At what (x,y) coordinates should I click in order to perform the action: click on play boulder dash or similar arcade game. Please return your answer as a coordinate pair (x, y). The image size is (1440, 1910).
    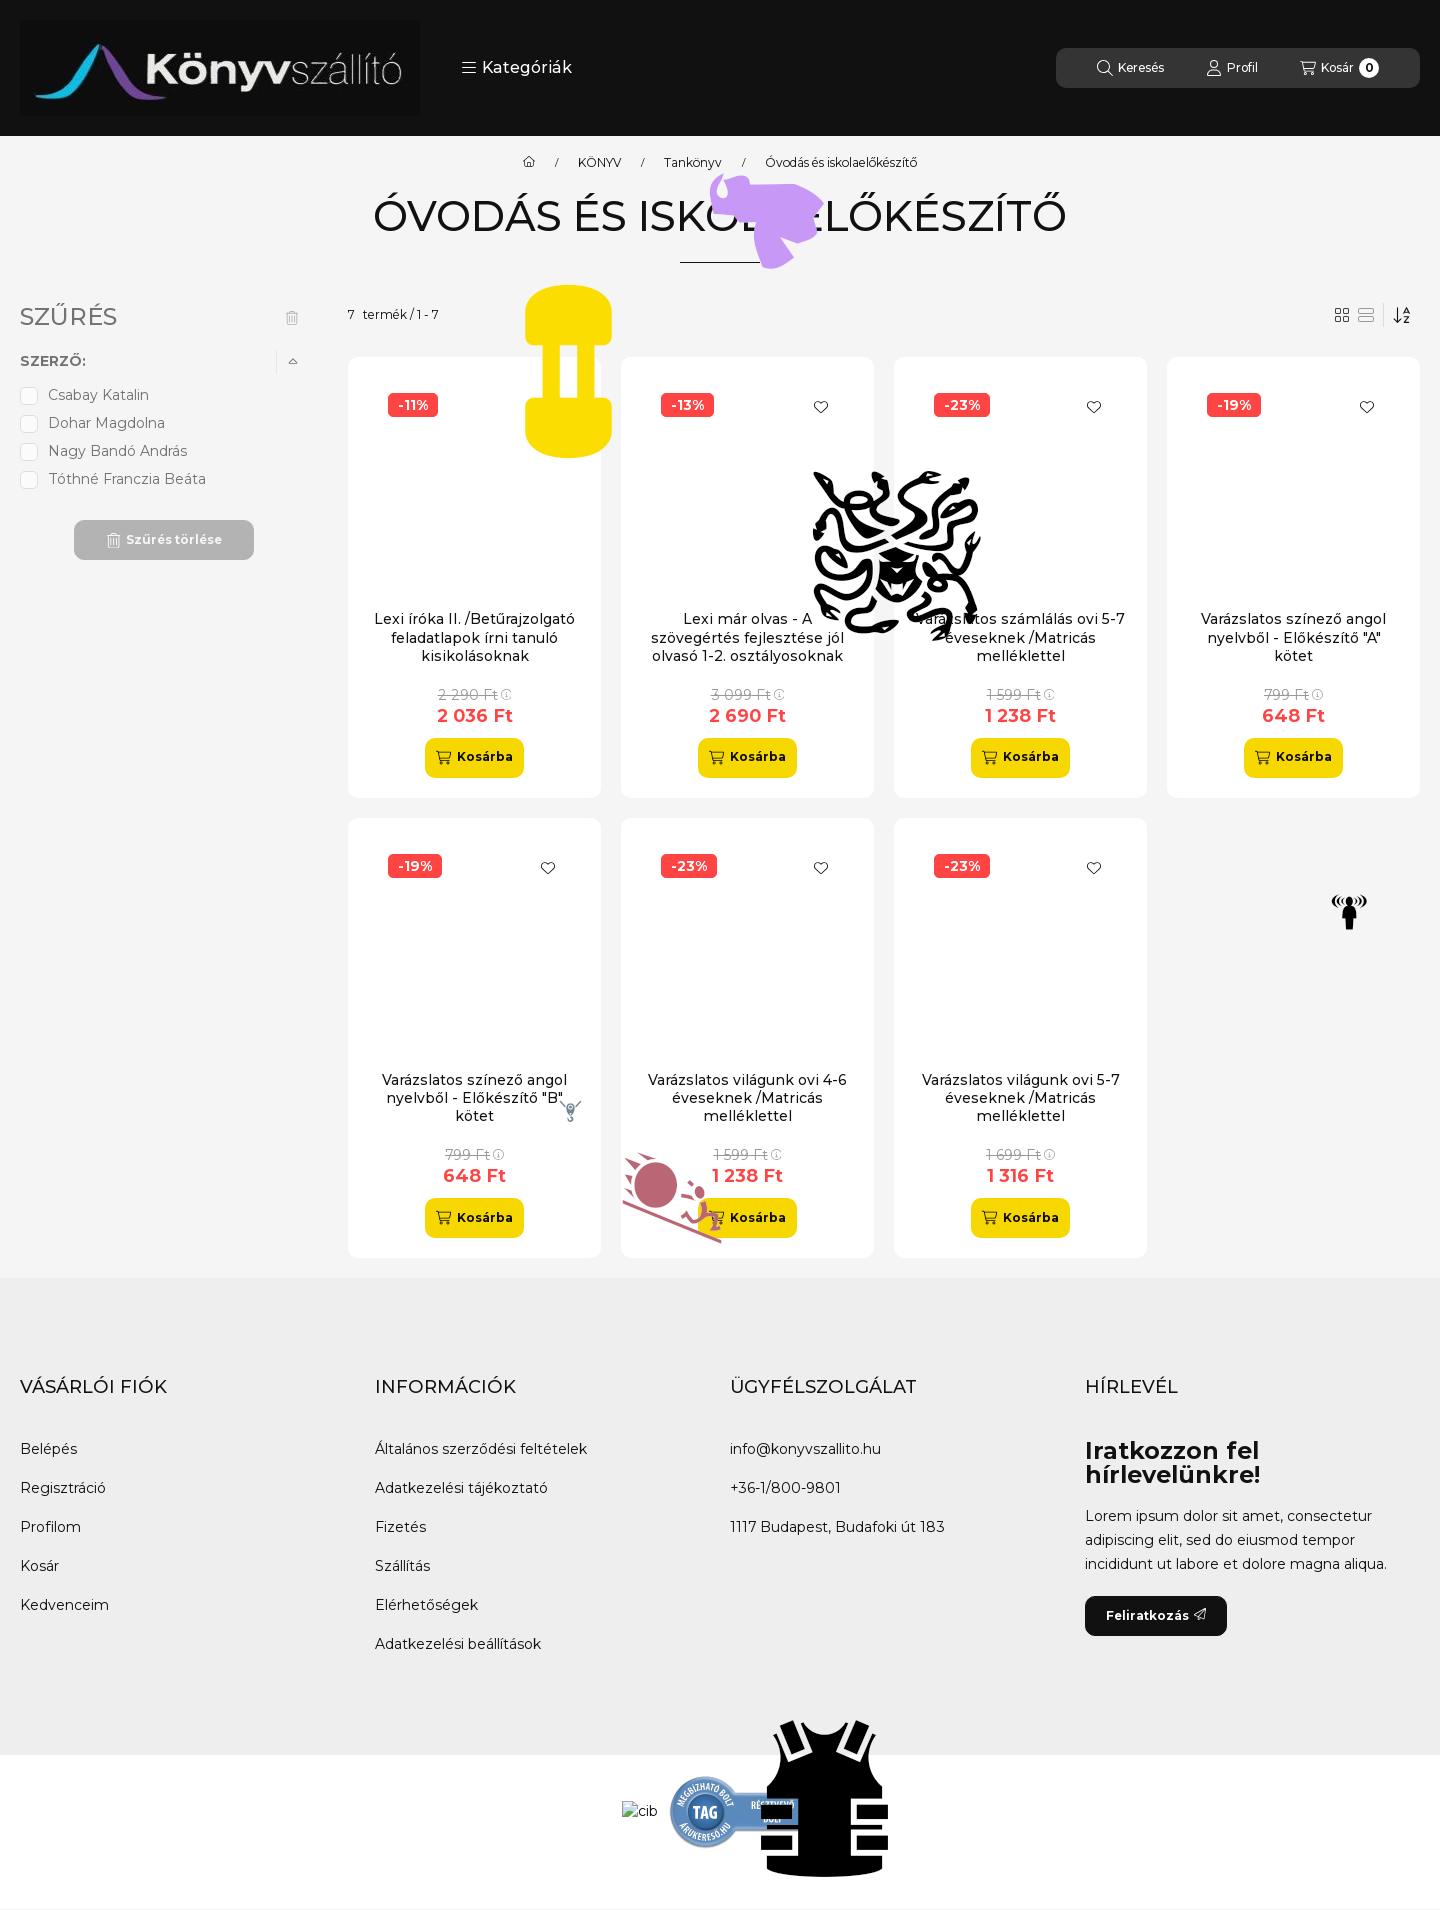
    Looking at the image, I should click on (672, 1198).